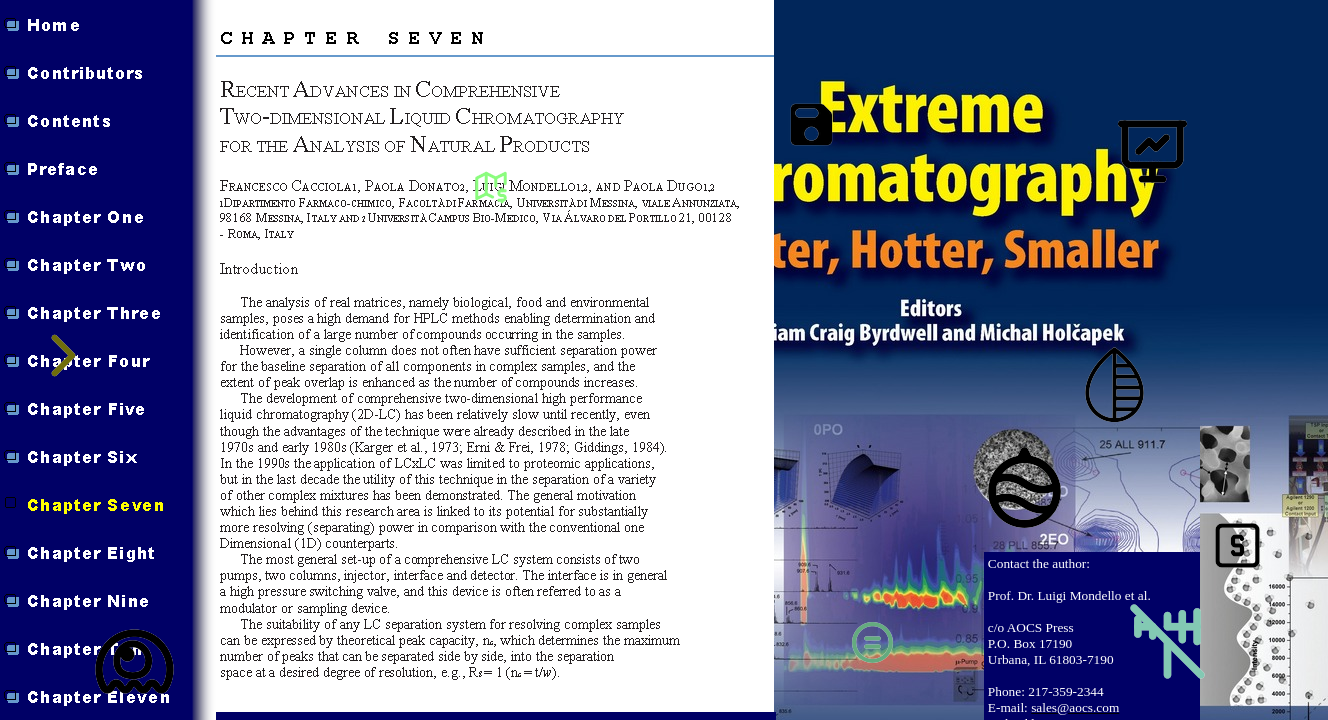 Image resolution: width=1328 pixels, height=720 pixels. I want to click on livewire framework branding, so click(134, 661).